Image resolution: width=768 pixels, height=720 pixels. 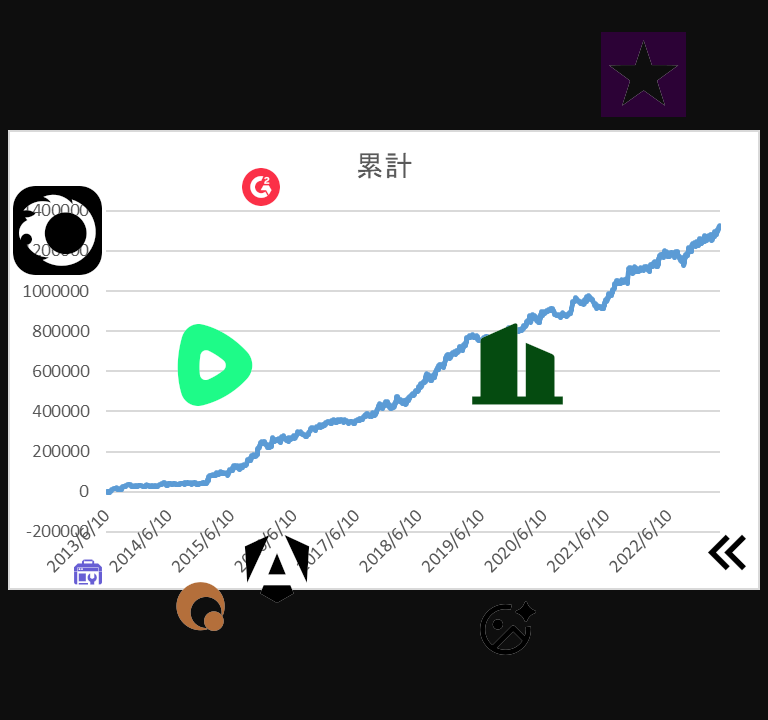 I want to click on link to Coveralls code coverage service, so click(x=643, y=74).